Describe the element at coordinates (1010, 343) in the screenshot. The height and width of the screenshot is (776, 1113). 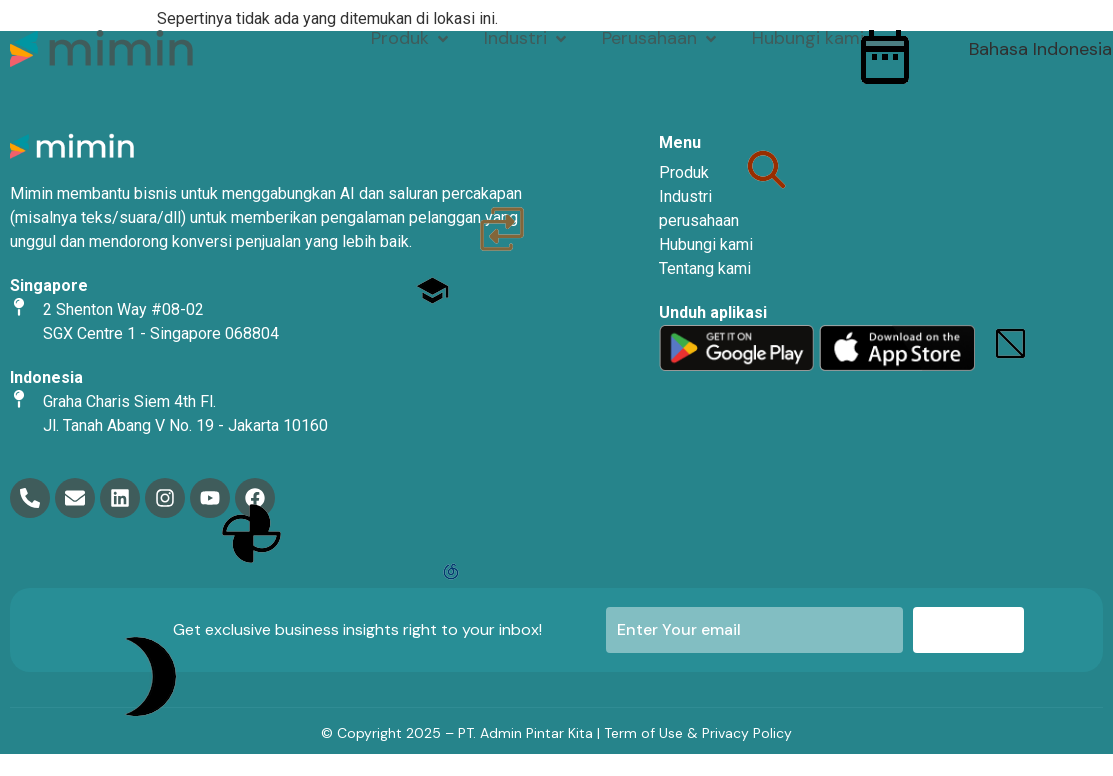
I see `indicates missing or unavailable image content` at that location.